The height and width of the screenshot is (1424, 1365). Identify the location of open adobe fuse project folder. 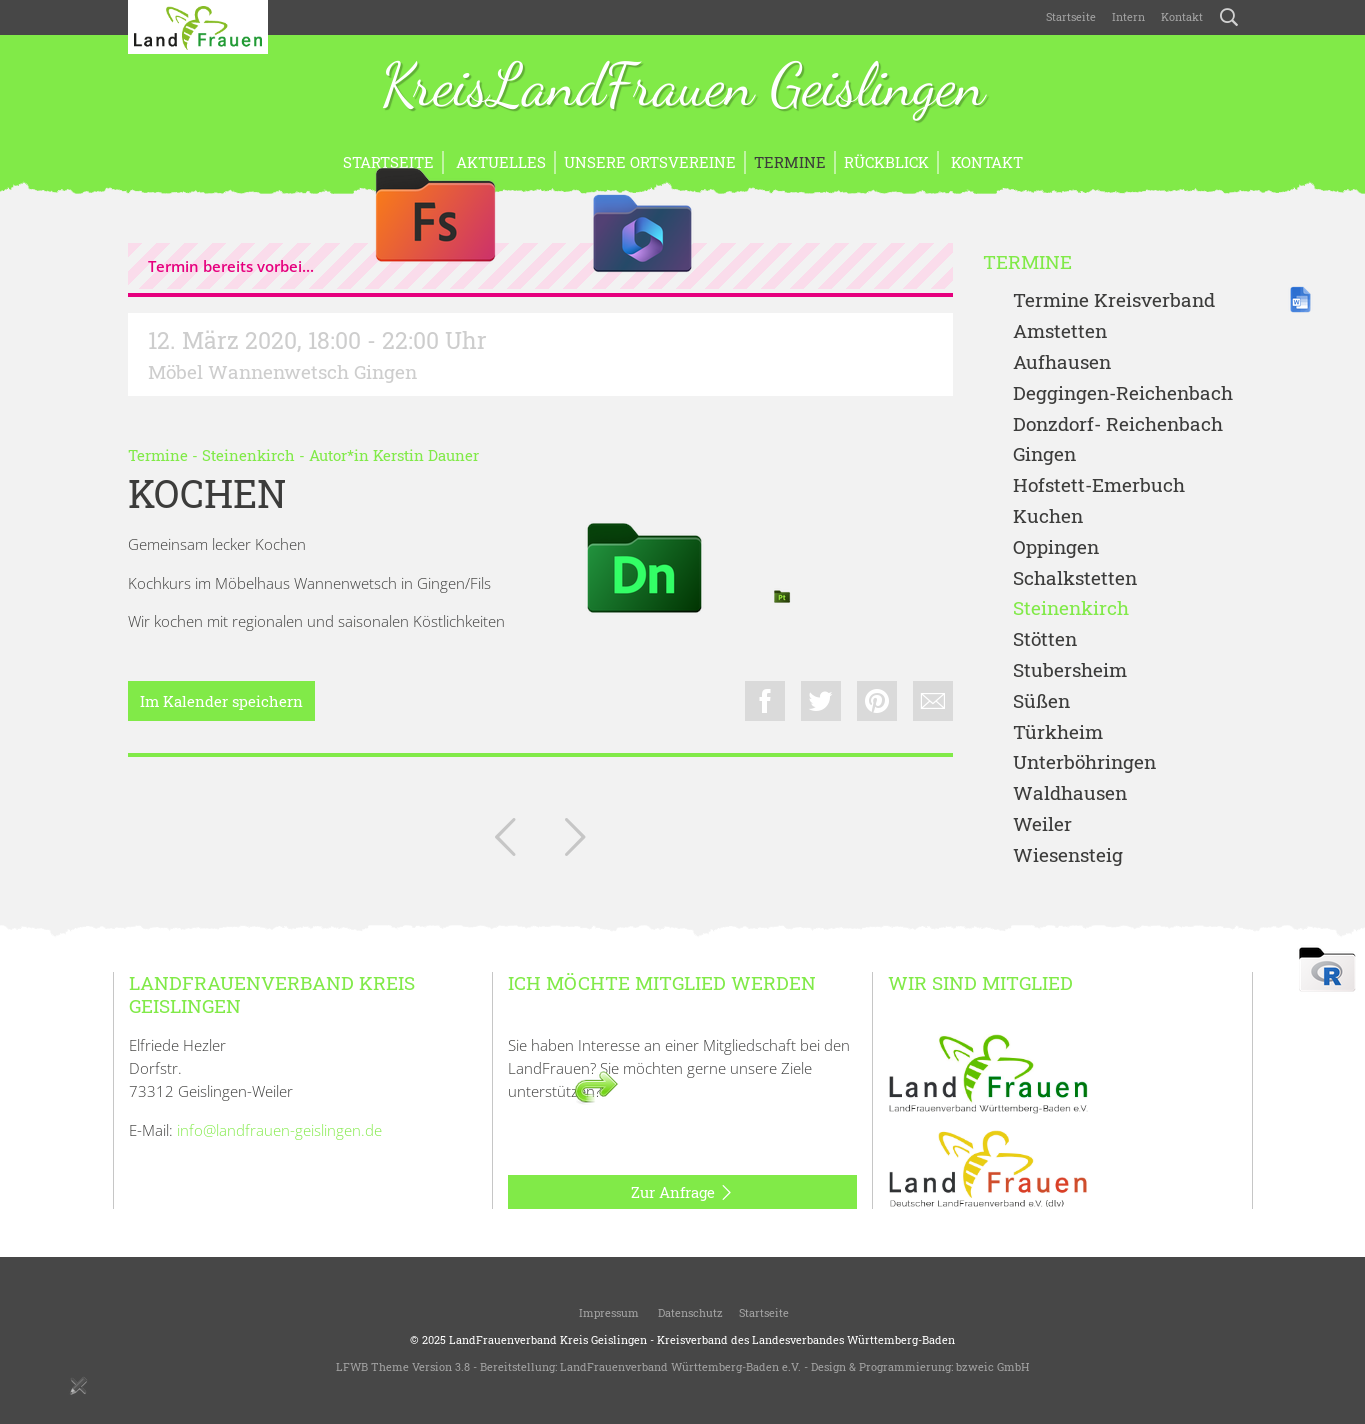
(435, 218).